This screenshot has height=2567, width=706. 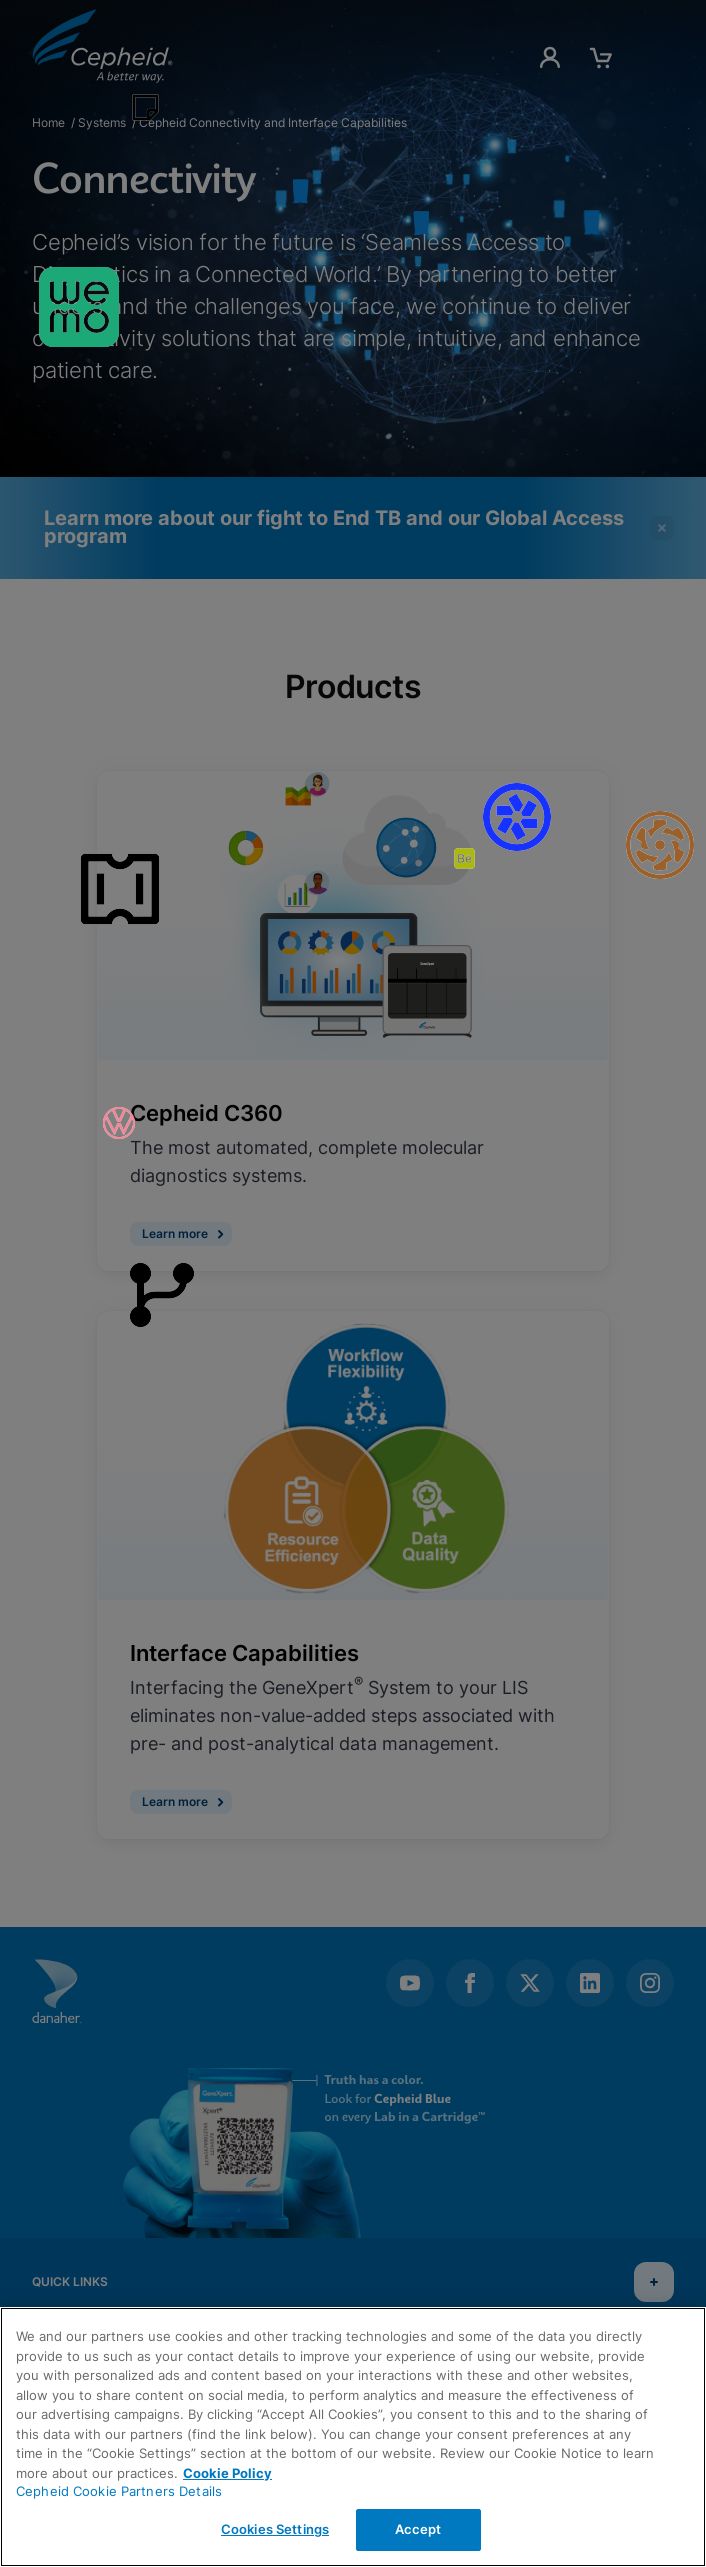 What do you see at coordinates (79, 307) in the screenshot?
I see `open the Wemo smart home app` at bounding box center [79, 307].